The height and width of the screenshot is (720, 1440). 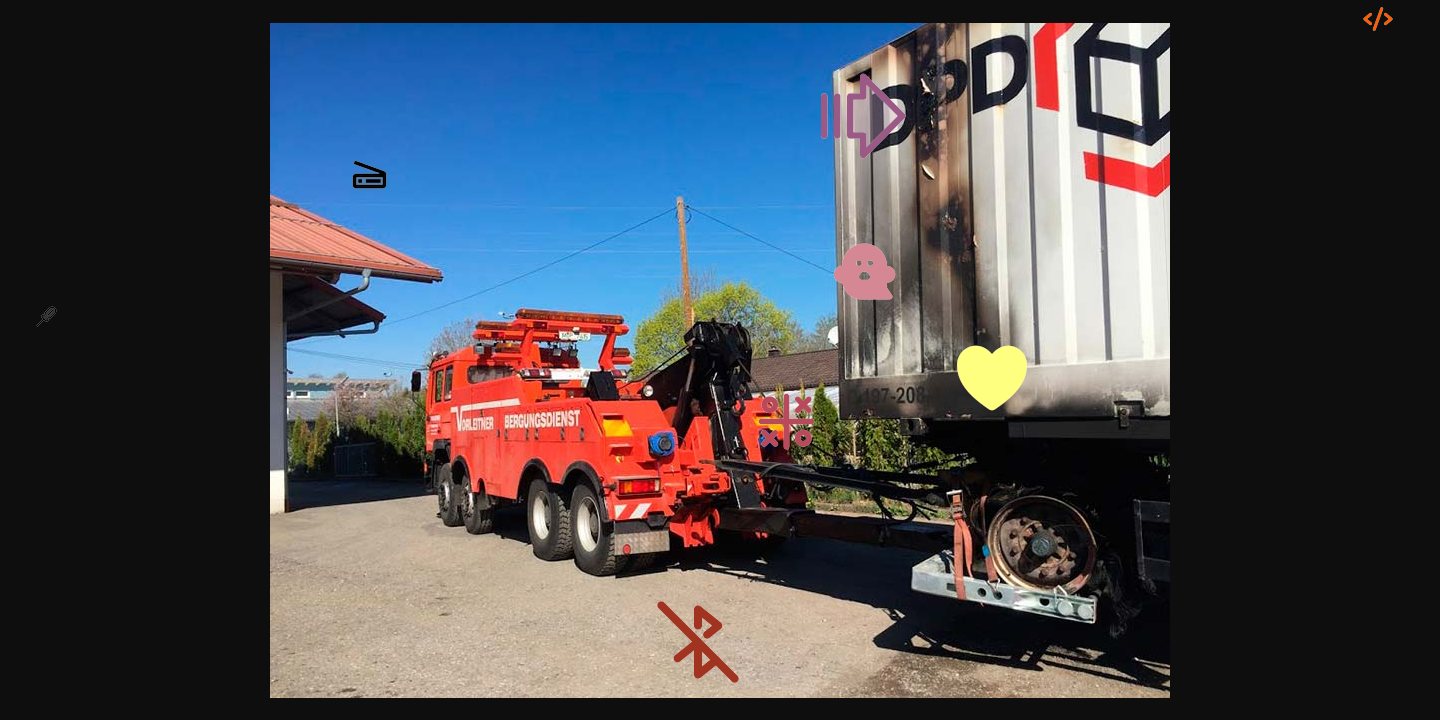 I want to click on bluetooth is currently disabled, so click(x=698, y=642).